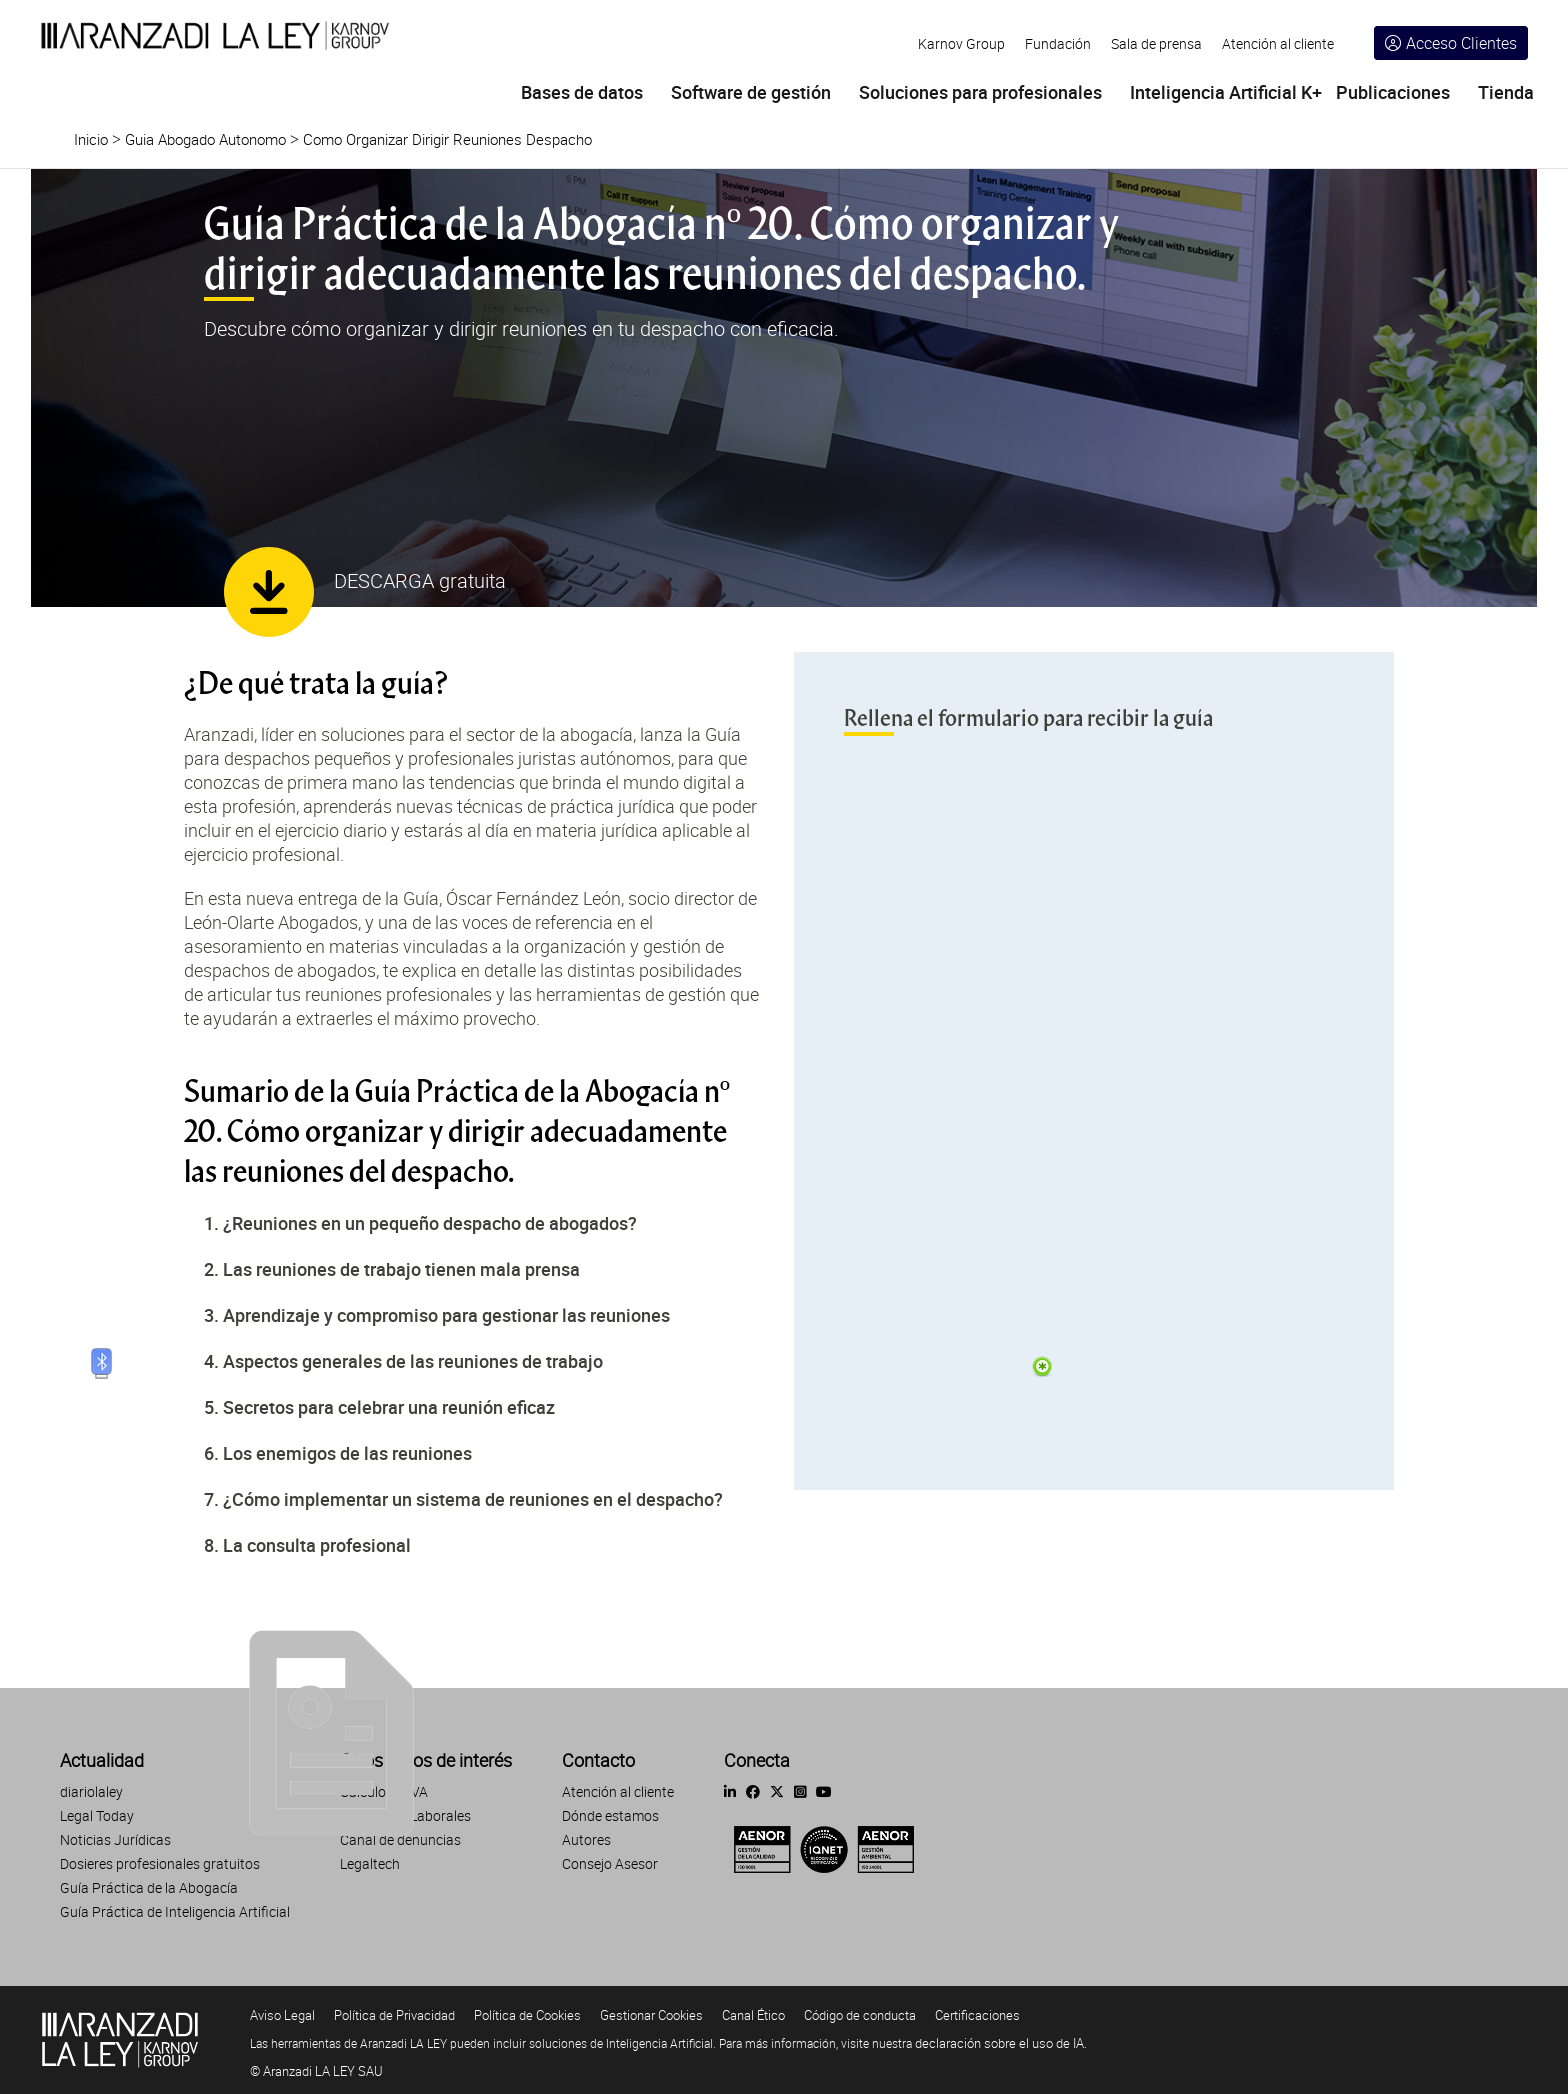 Image resolution: width=1568 pixels, height=2094 pixels. I want to click on a connected bluetooth device, so click(101, 1363).